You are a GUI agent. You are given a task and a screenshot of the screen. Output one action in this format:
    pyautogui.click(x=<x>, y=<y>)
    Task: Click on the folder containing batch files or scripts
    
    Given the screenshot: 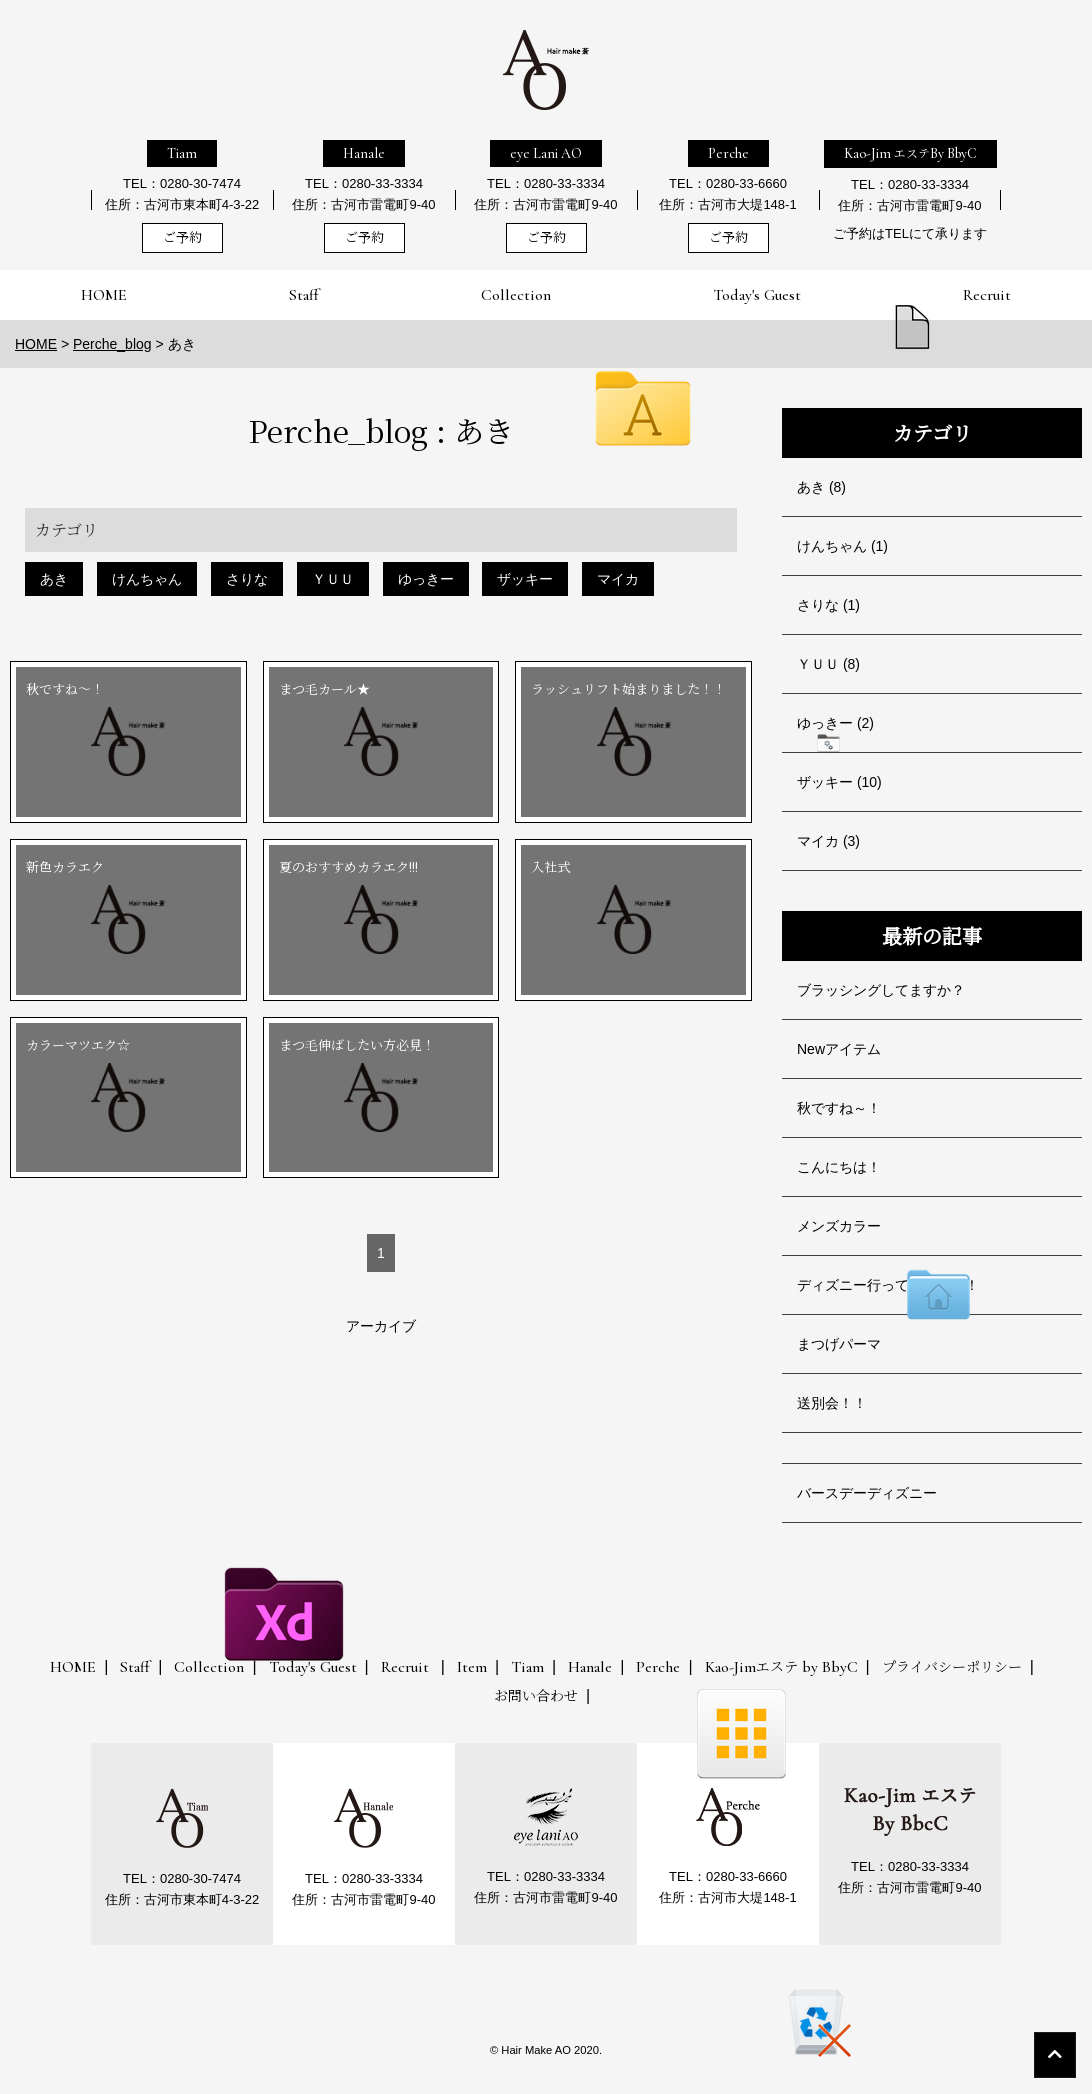 What is the action you would take?
    pyautogui.click(x=828, y=743)
    